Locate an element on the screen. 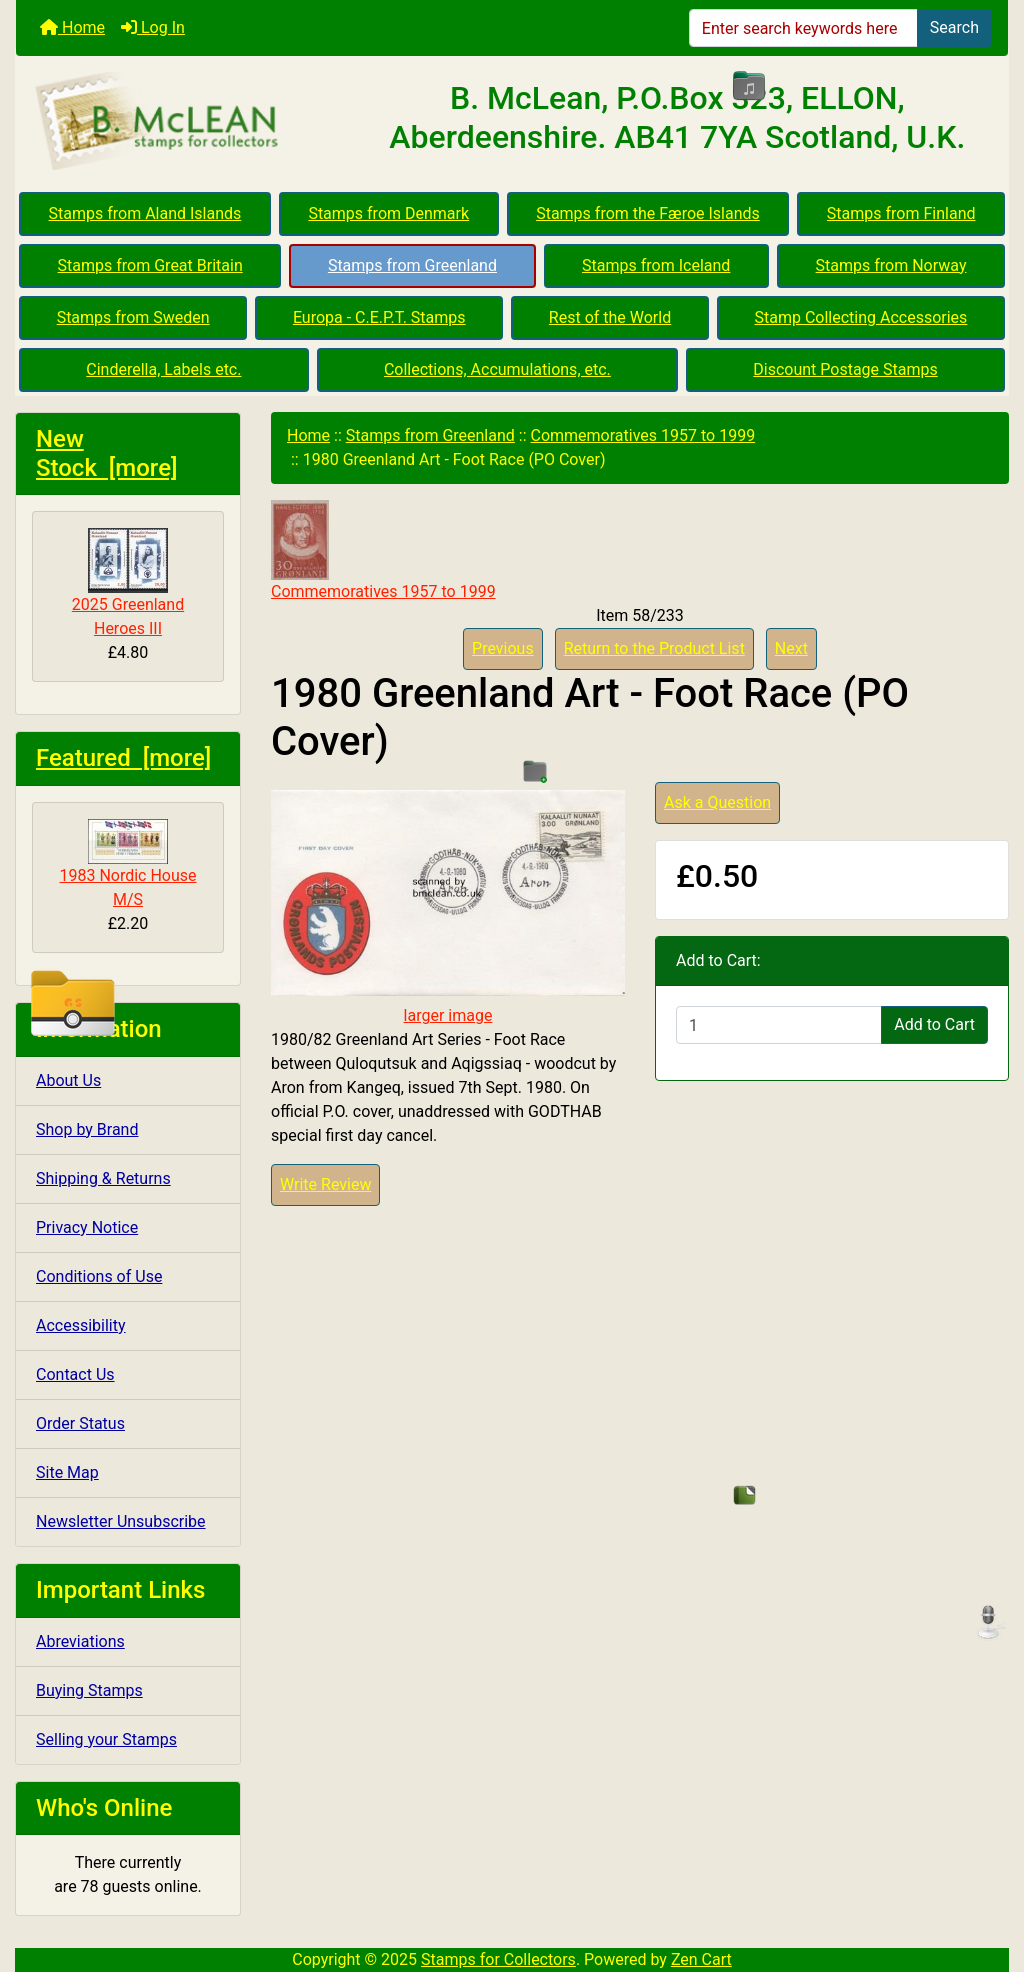  change desktop wallpaper settings is located at coordinates (744, 1494).